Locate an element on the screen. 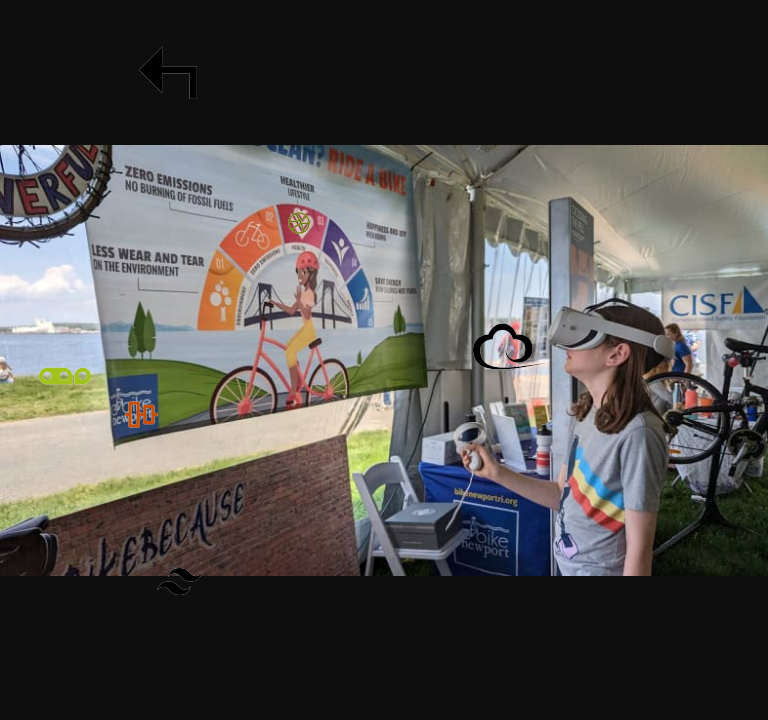 The width and height of the screenshot is (768, 720). visit Dribbble profile or portfolio is located at coordinates (299, 223).